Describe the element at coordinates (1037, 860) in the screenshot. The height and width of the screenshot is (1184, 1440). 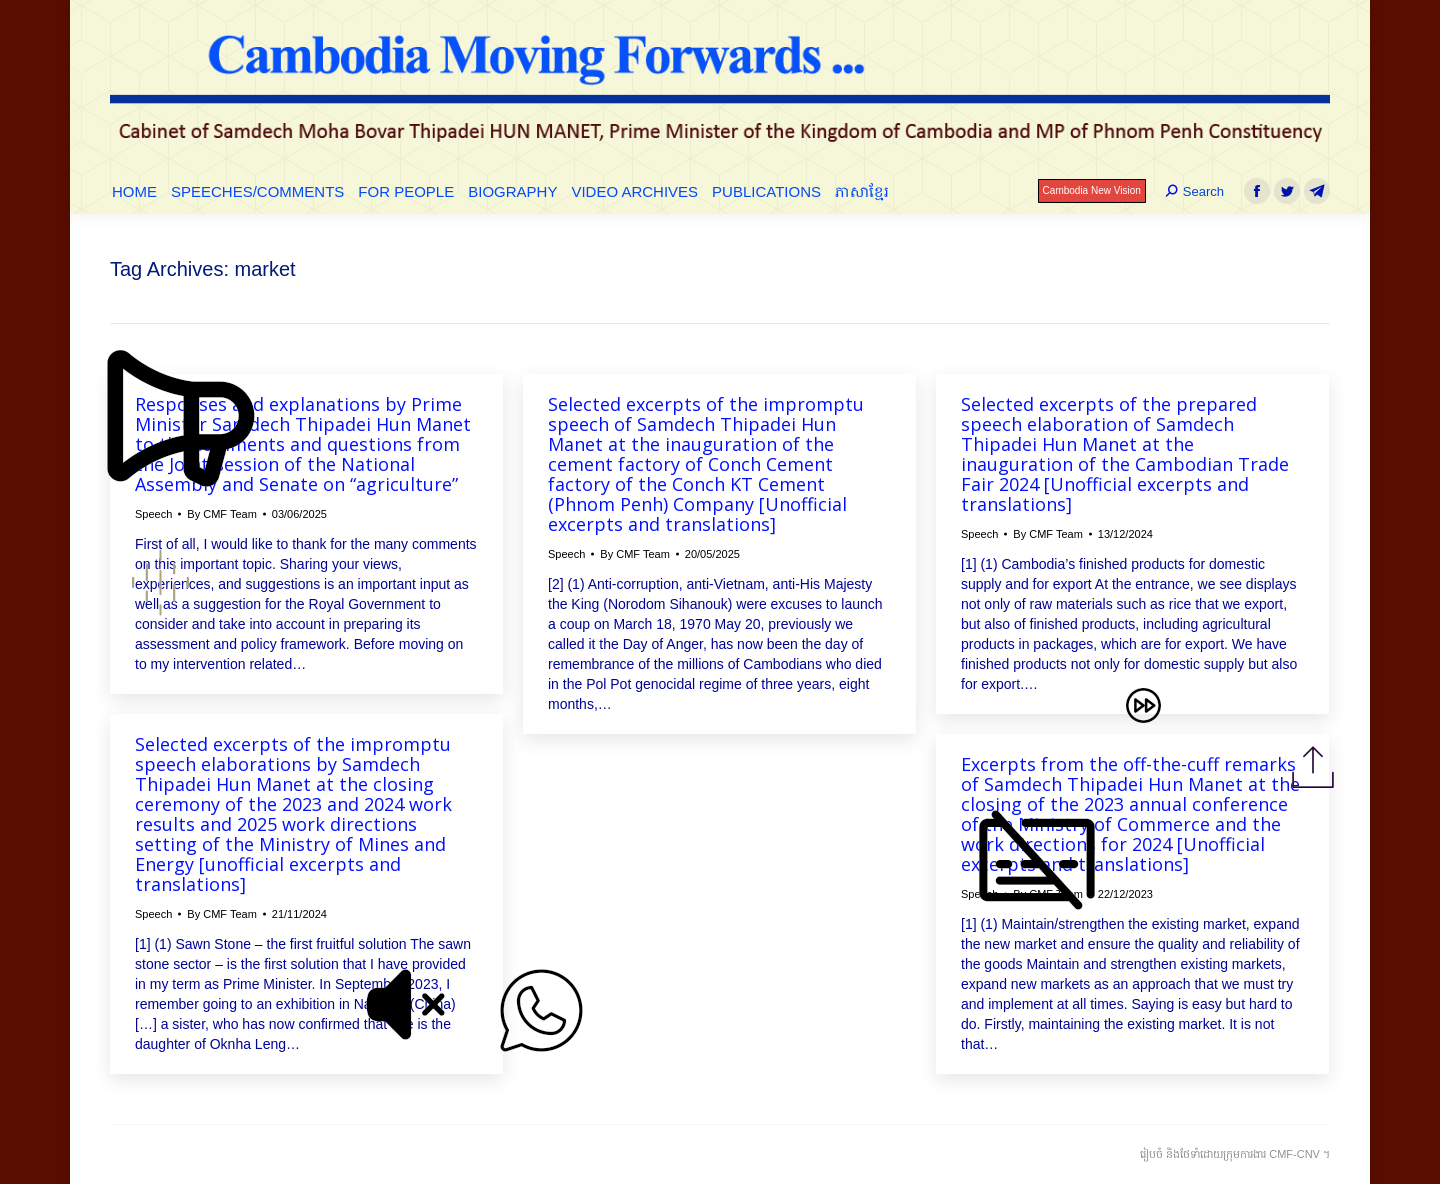
I see `disable subtitles or closed captions` at that location.